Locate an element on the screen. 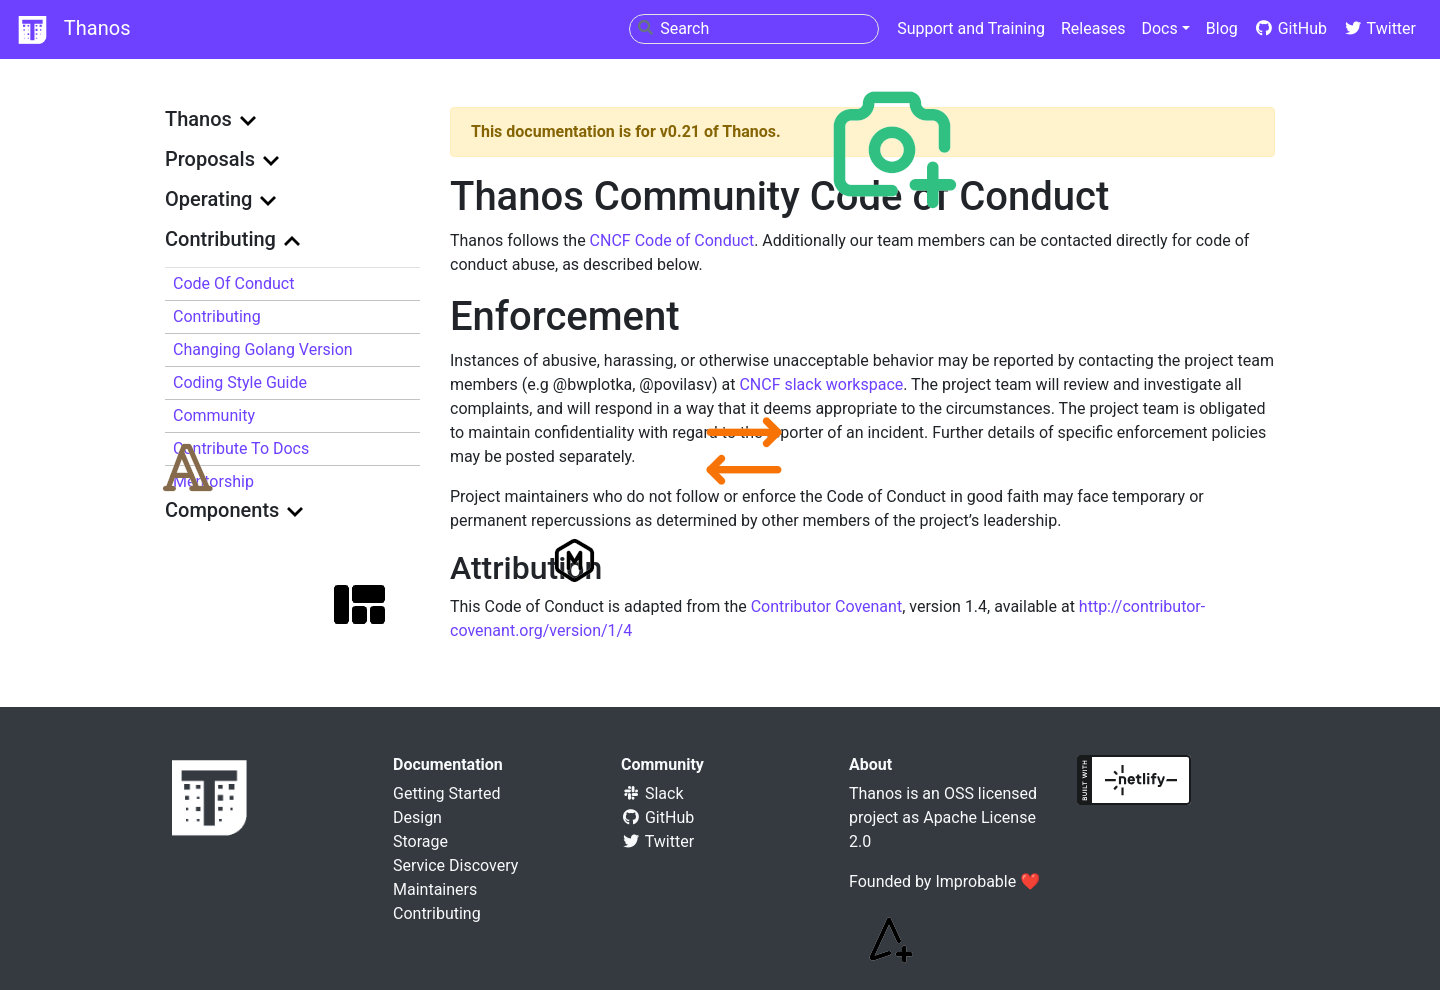 The image size is (1440, 990). swap or exchange items is located at coordinates (744, 451).